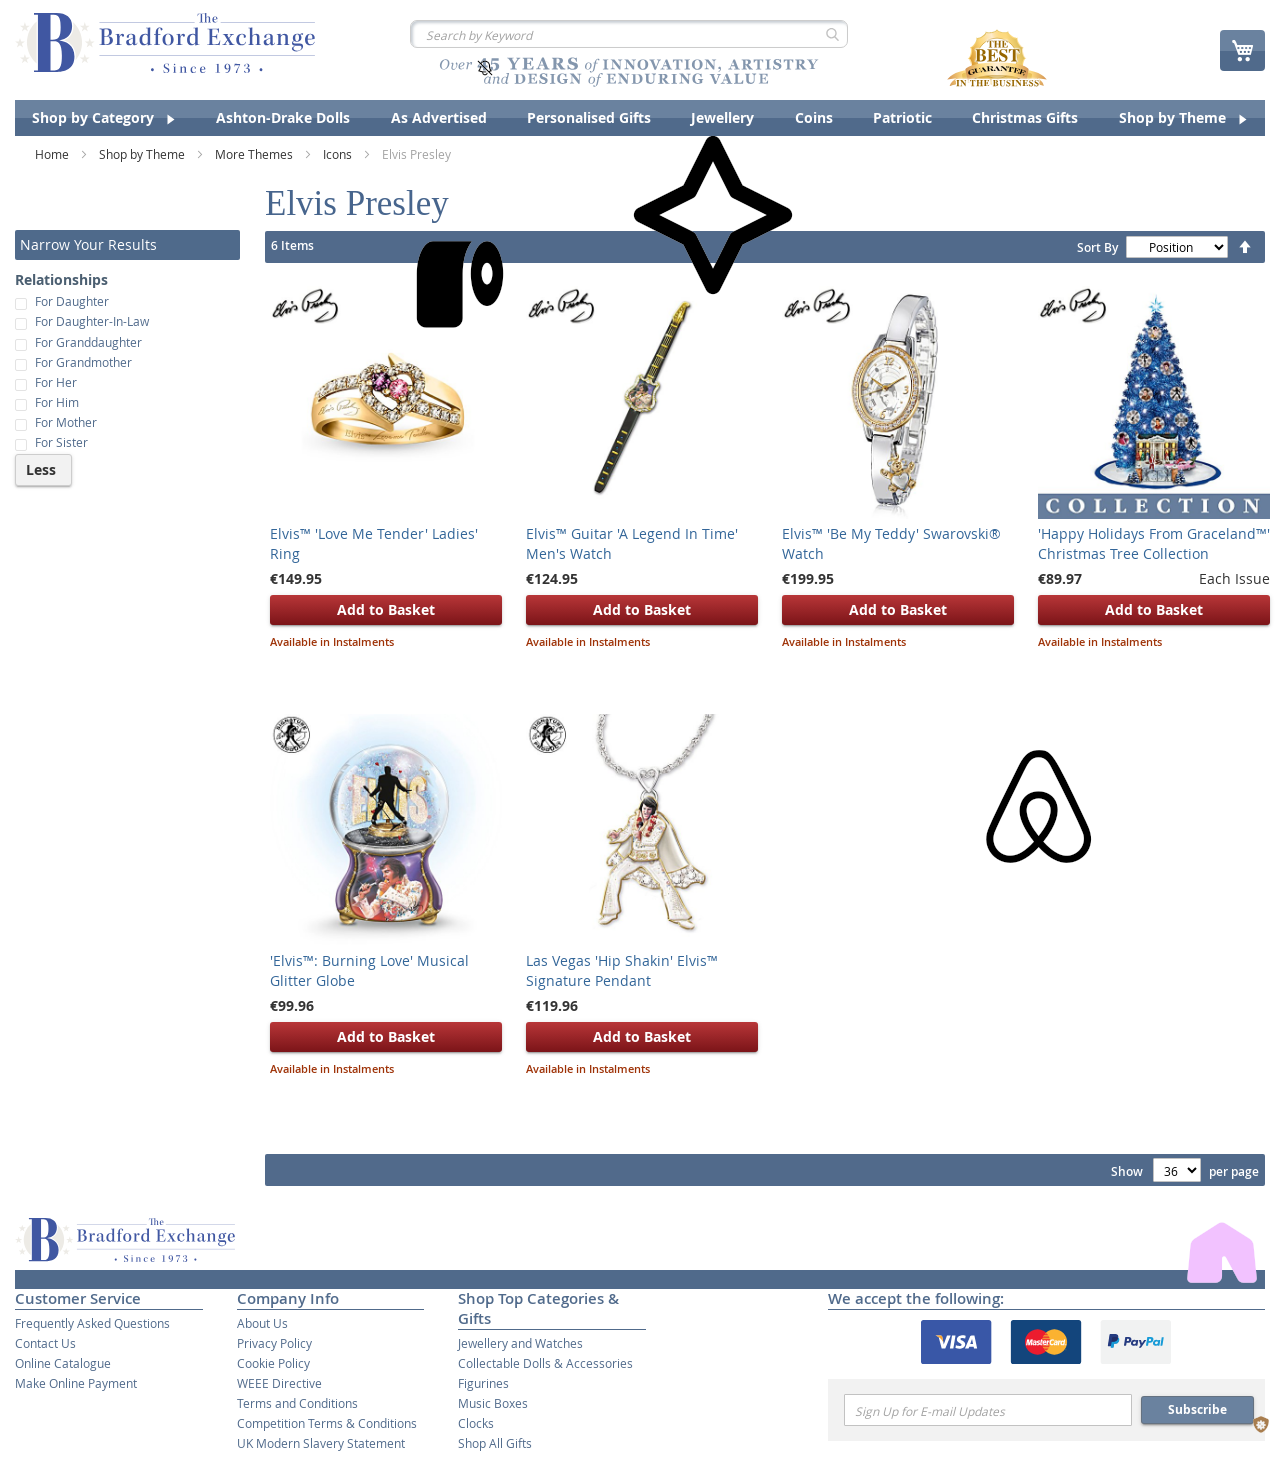 The height and width of the screenshot is (1465, 1280). What do you see at coordinates (1261, 1424) in the screenshot?
I see `virus protection or antivirus security status` at bounding box center [1261, 1424].